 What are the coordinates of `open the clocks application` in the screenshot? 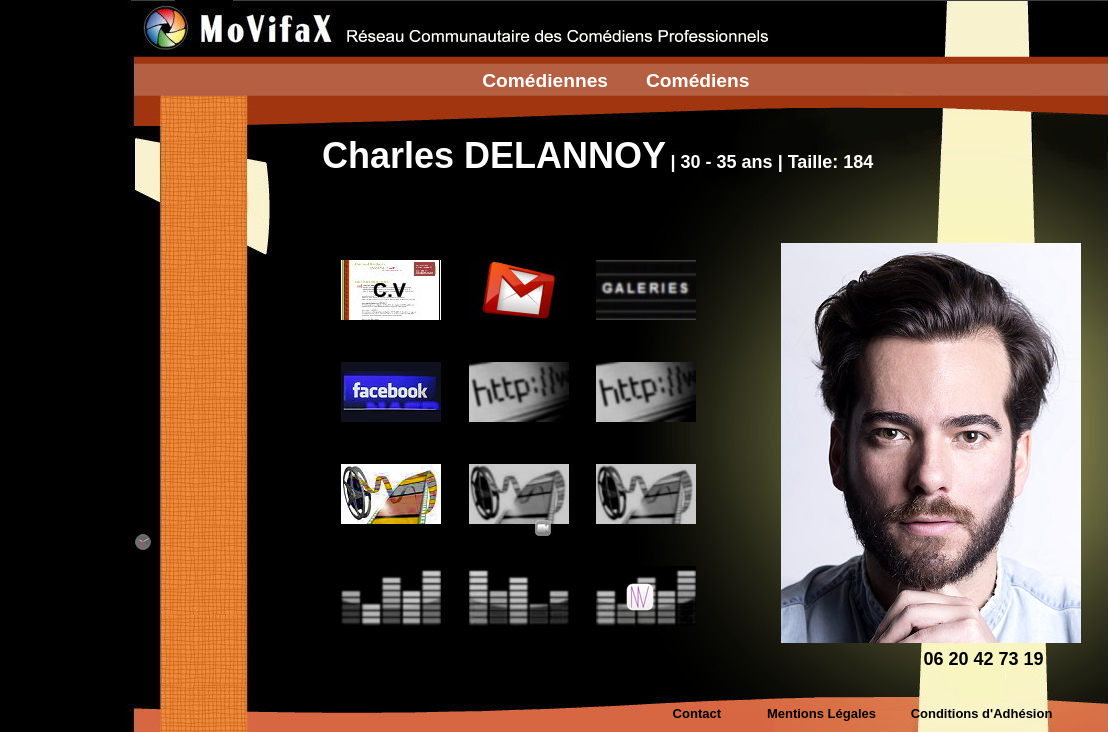 It's located at (143, 542).